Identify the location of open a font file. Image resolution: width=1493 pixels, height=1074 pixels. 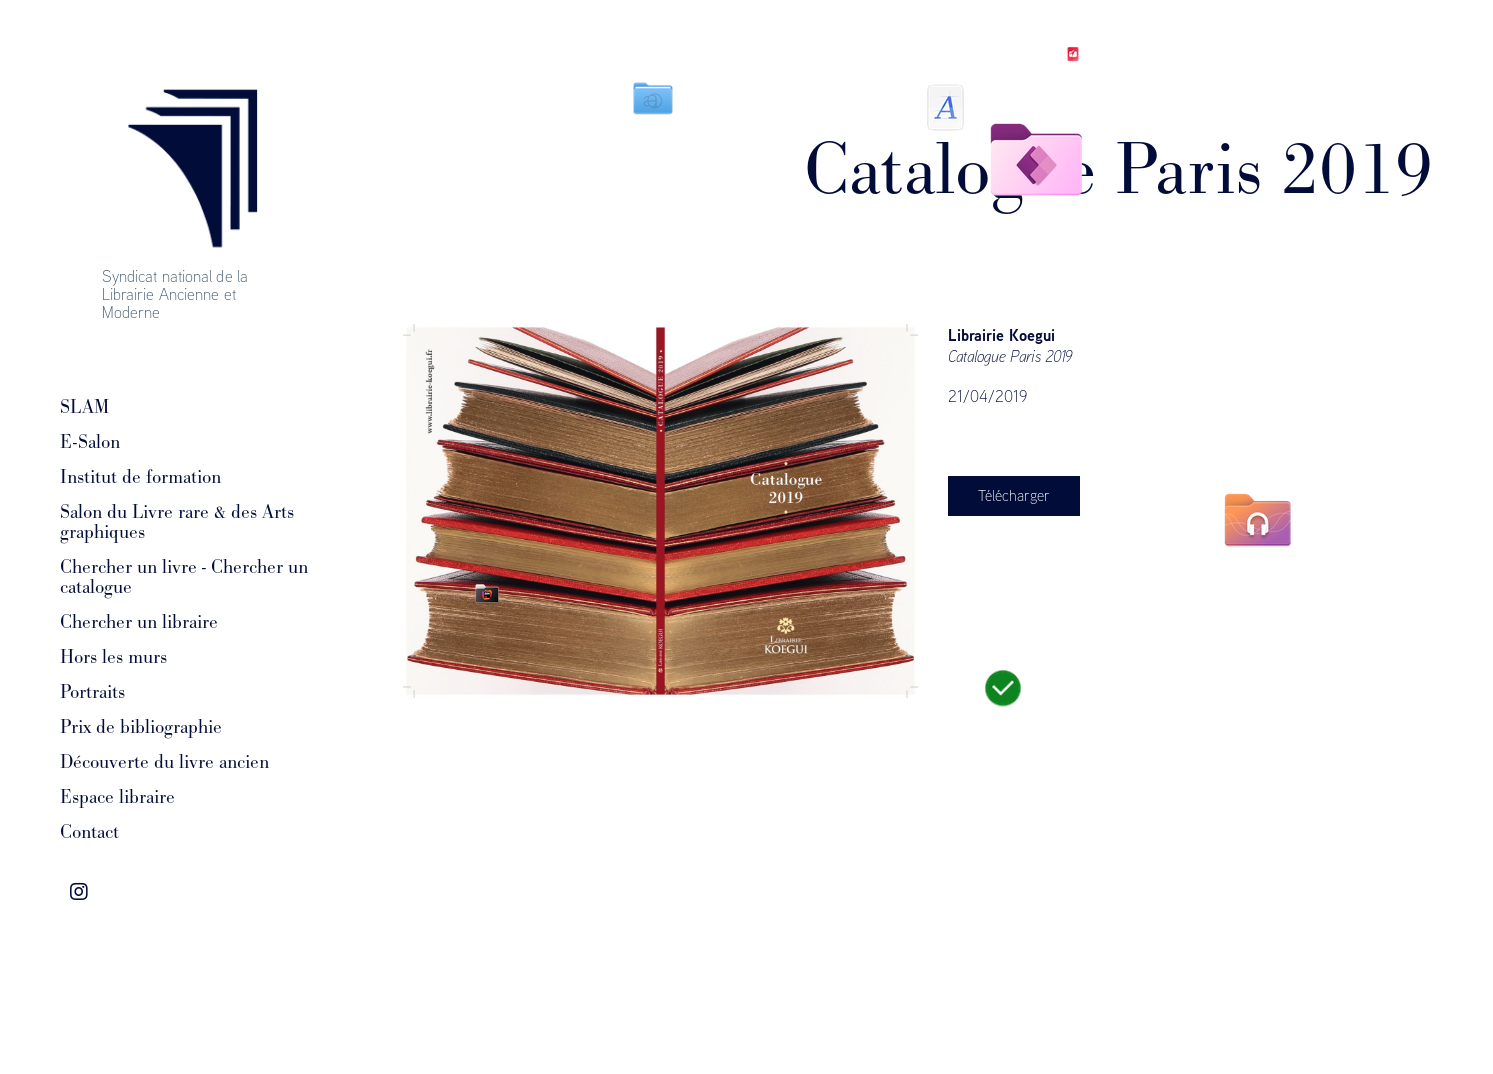
(945, 107).